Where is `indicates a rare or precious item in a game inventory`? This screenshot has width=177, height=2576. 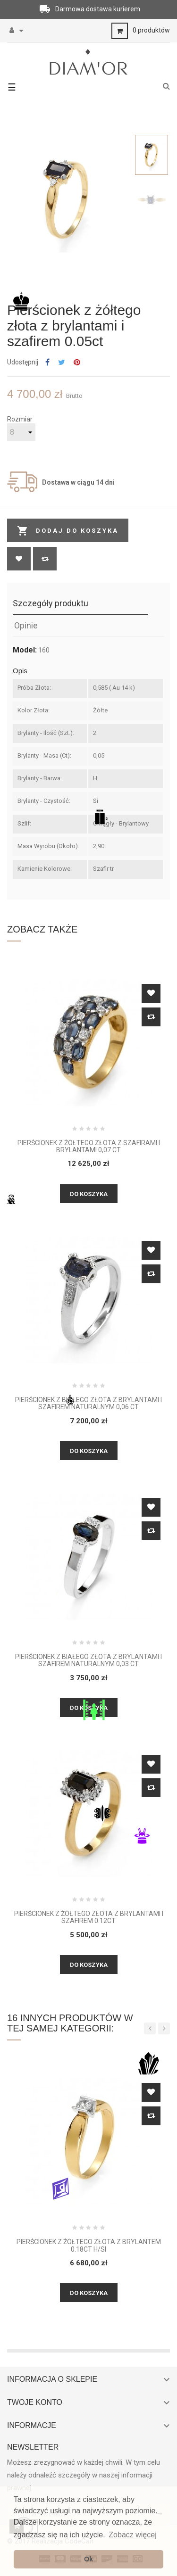
indicates a rare or precious item in a game inventory is located at coordinates (60, 2188).